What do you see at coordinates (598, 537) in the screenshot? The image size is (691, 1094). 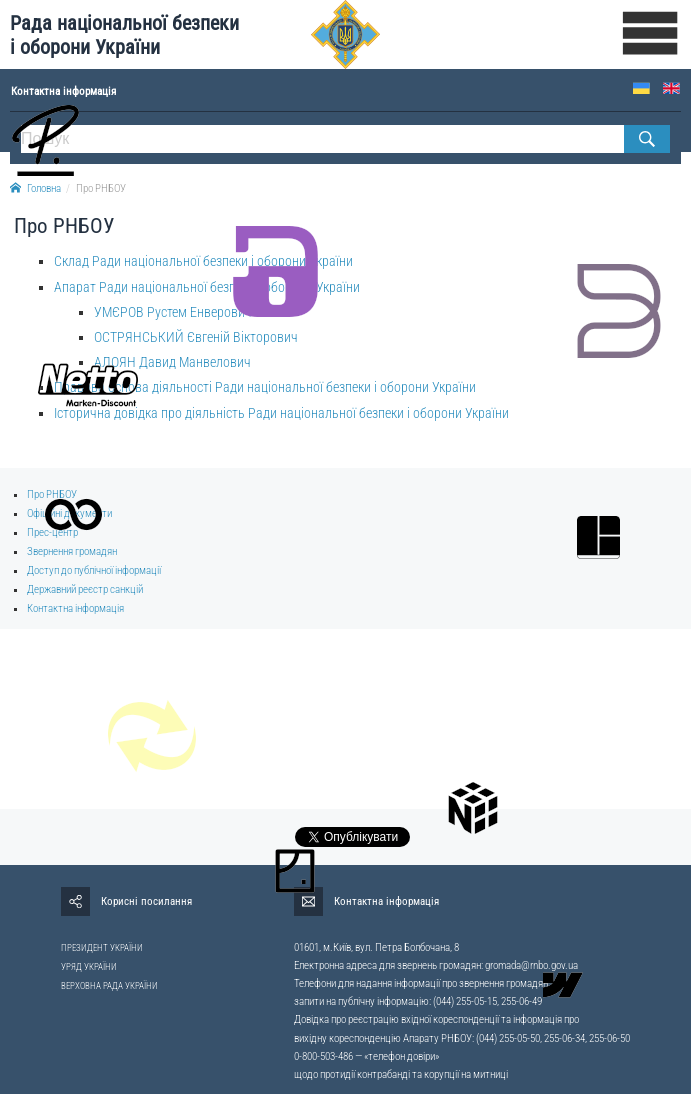 I see `tmux terminal multiplexer logo` at bounding box center [598, 537].